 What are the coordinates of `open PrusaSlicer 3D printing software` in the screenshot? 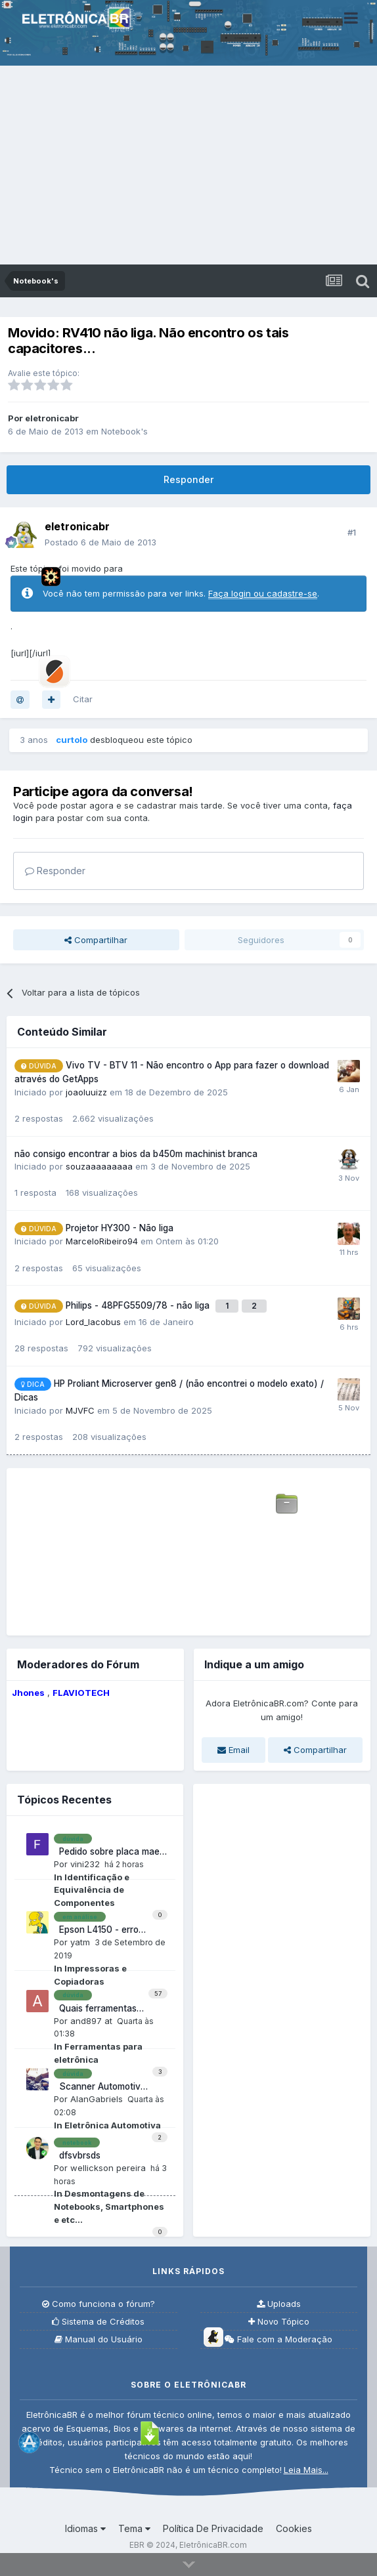 It's located at (55, 671).